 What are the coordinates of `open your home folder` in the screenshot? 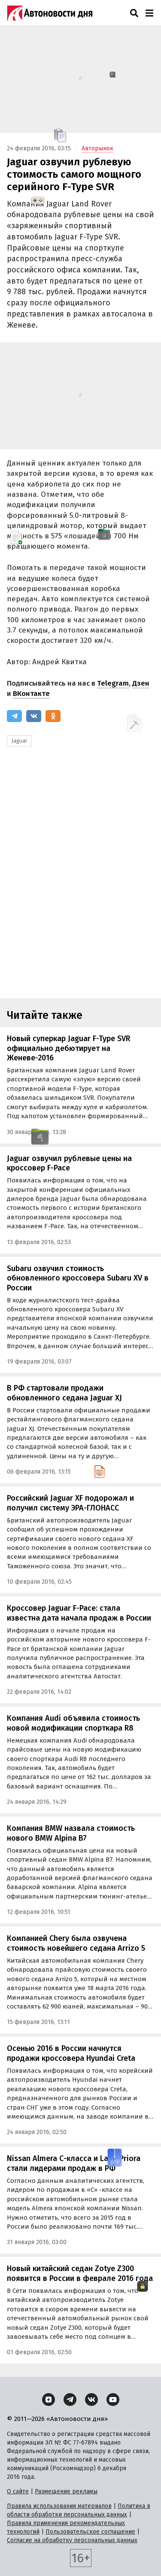 It's located at (104, 534).